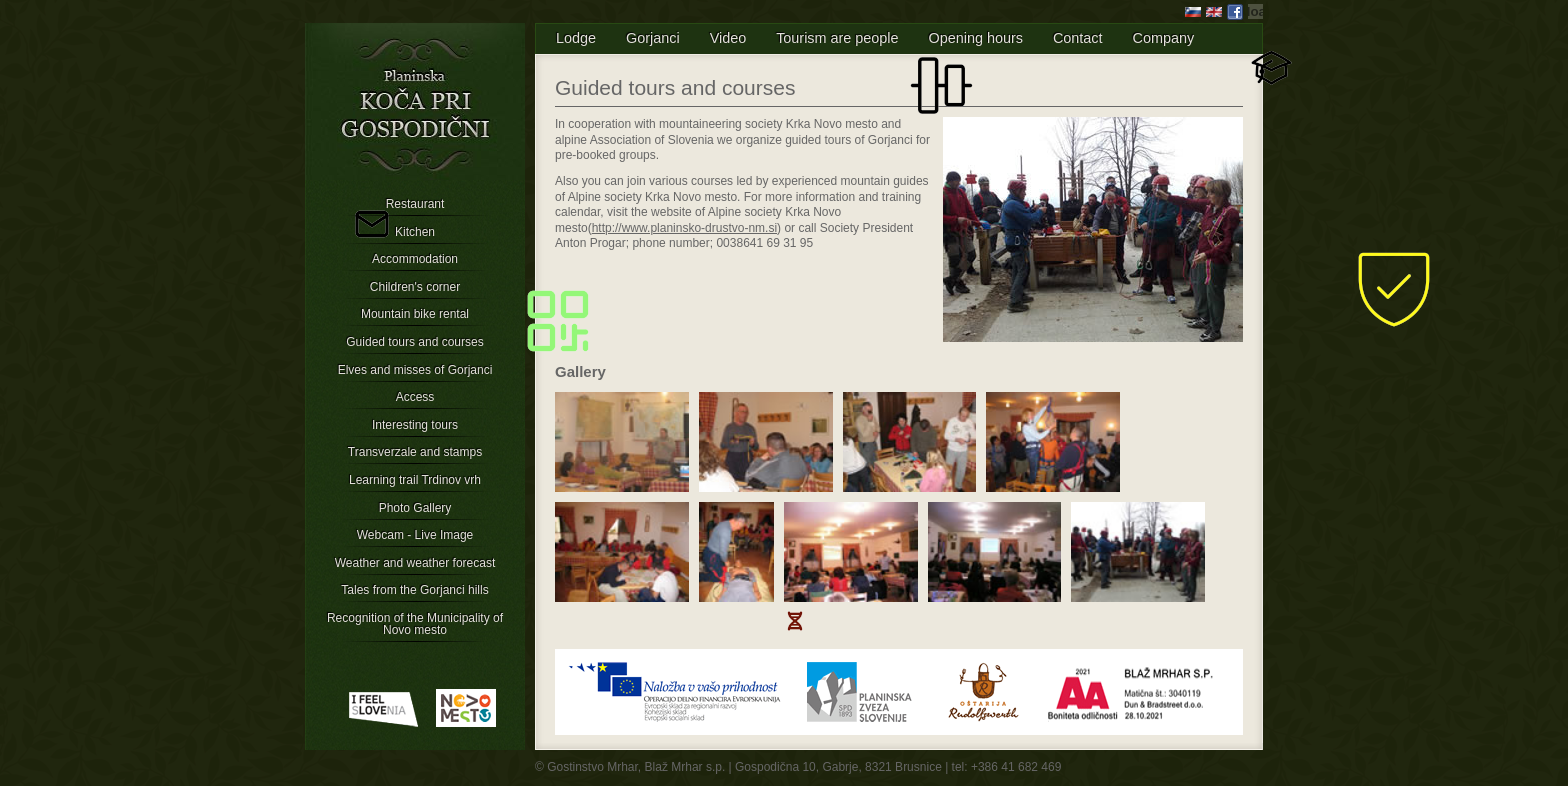 This screenshot has height=786, width=1568. I want to click on align selected objects to vertical center, so click(941, 85).